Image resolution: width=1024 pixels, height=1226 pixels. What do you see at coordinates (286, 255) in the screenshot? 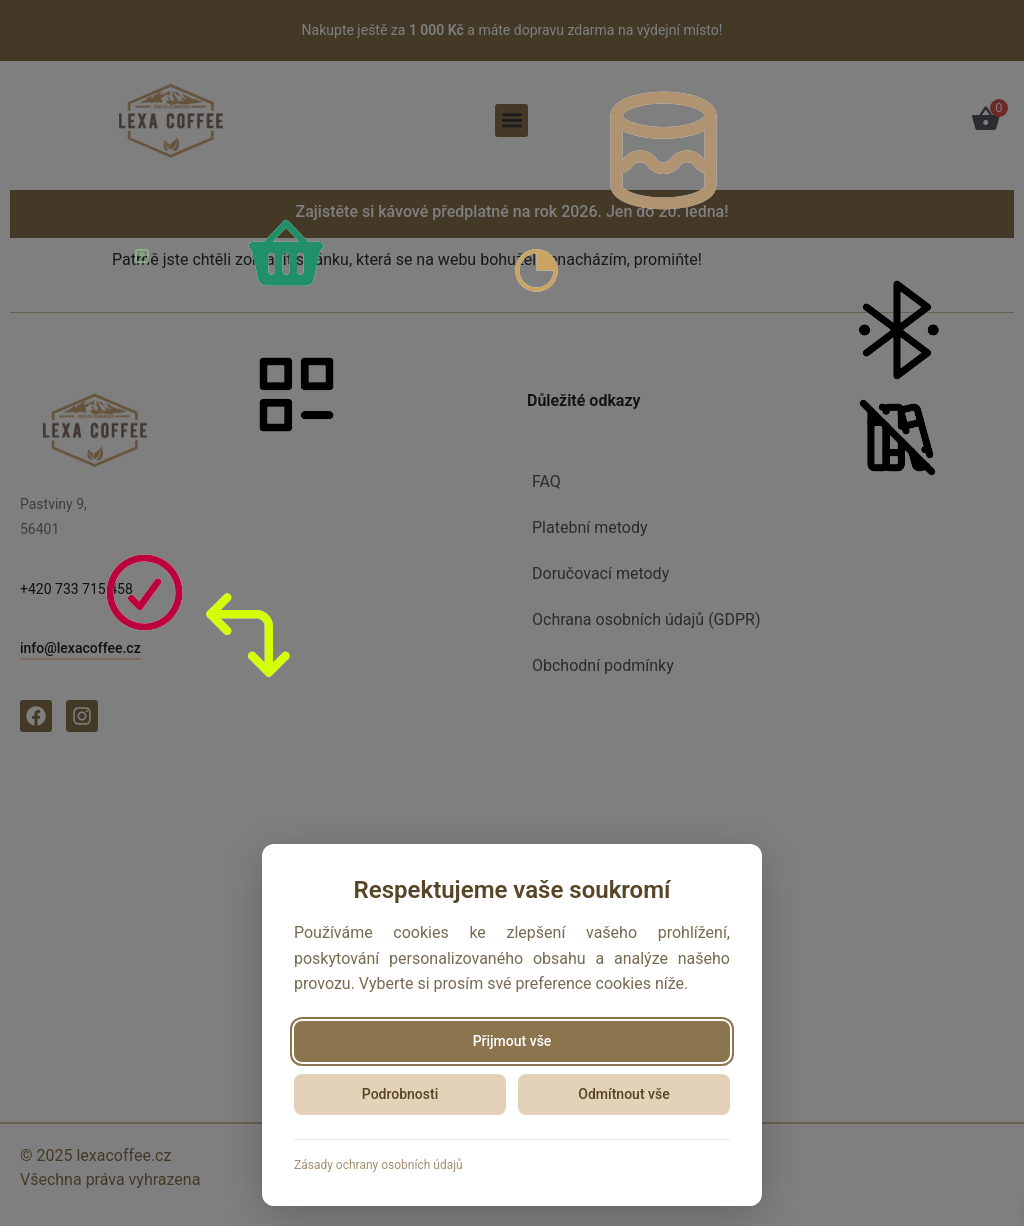
I see `view your shopping basket` at bounding box center [286, 255].